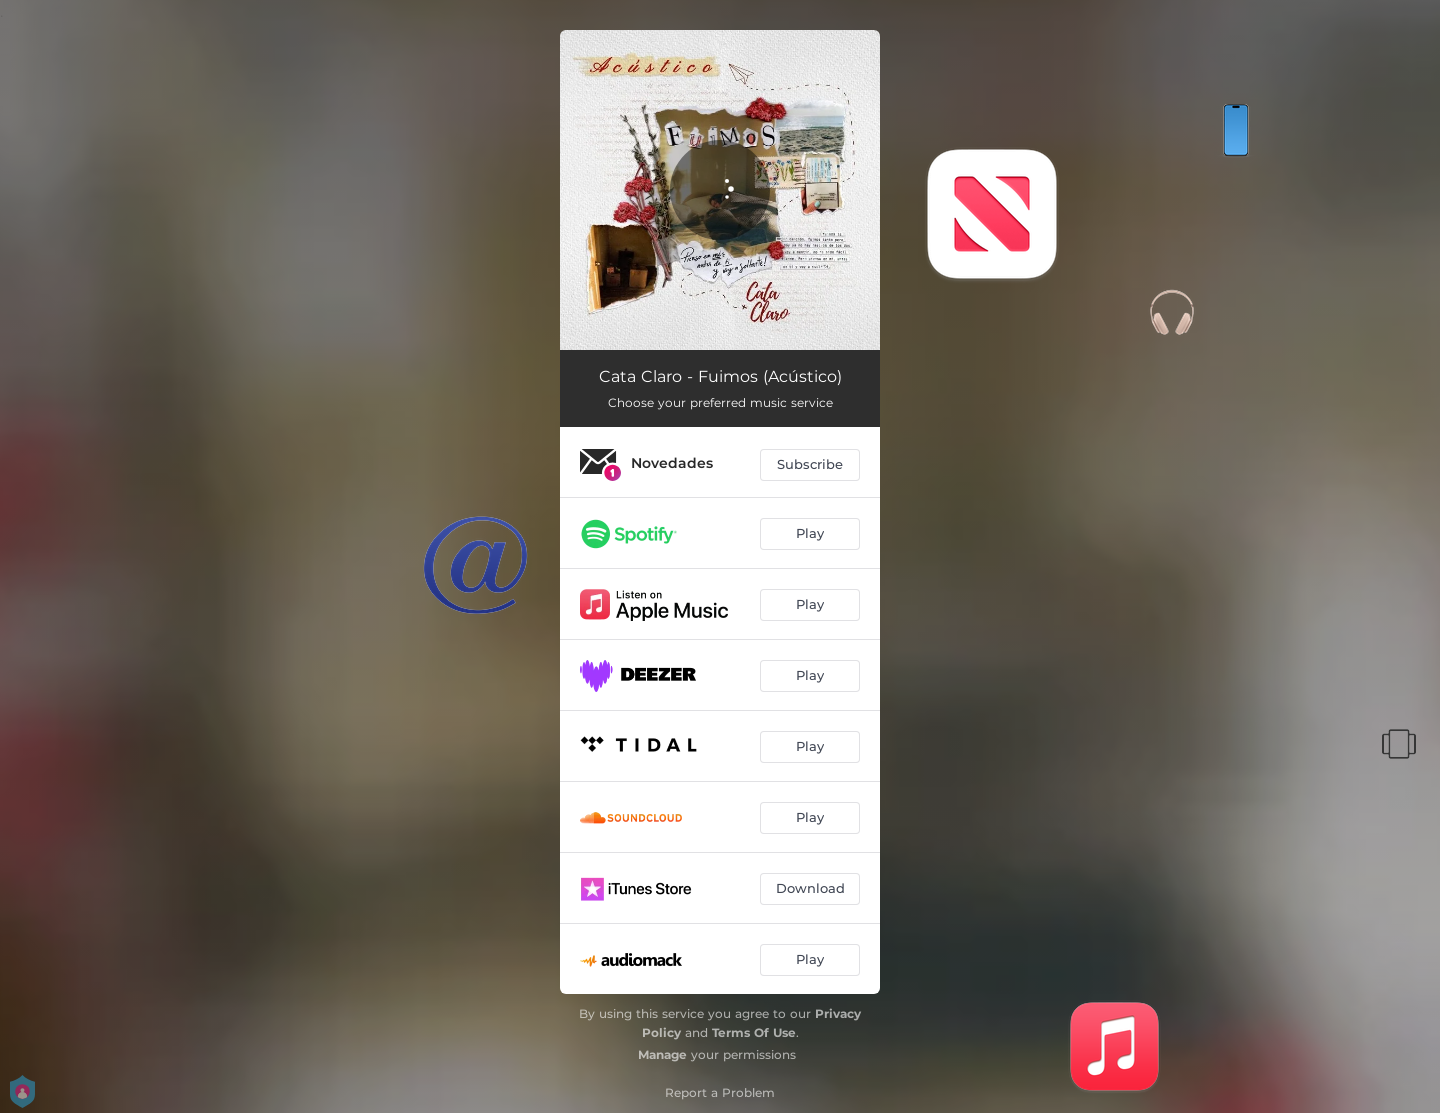 The height and width of the screenshot is (1113, 1440). I want to click on open the apple news app, so click(992, 214).